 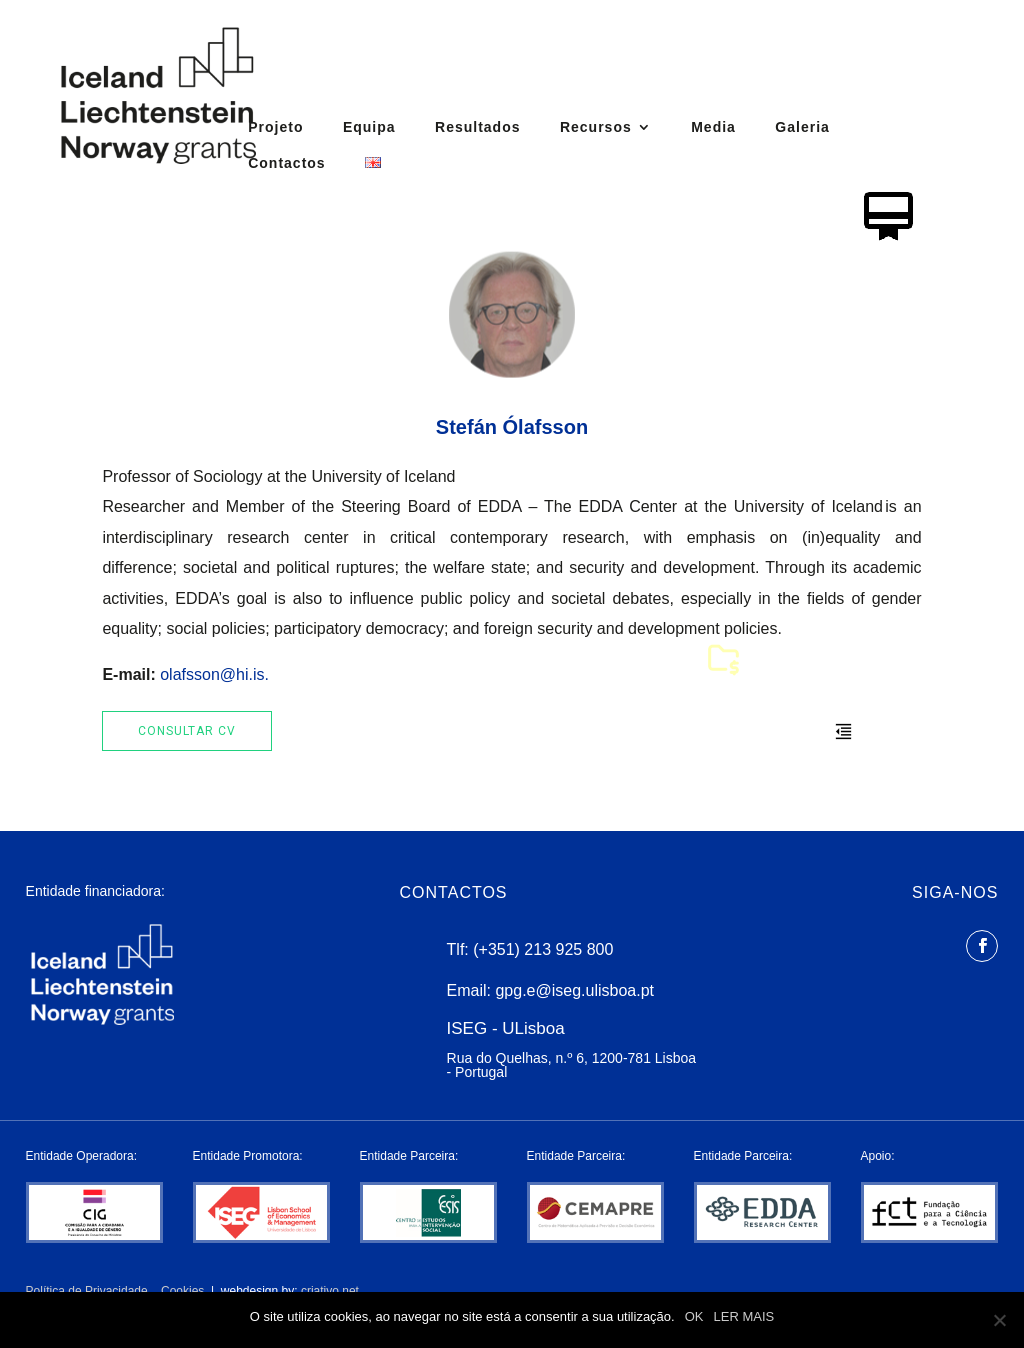 What do you see at coordinates (888, 216) in the screenshot?
I see `view membership card details` at bounding box center [888, 216].